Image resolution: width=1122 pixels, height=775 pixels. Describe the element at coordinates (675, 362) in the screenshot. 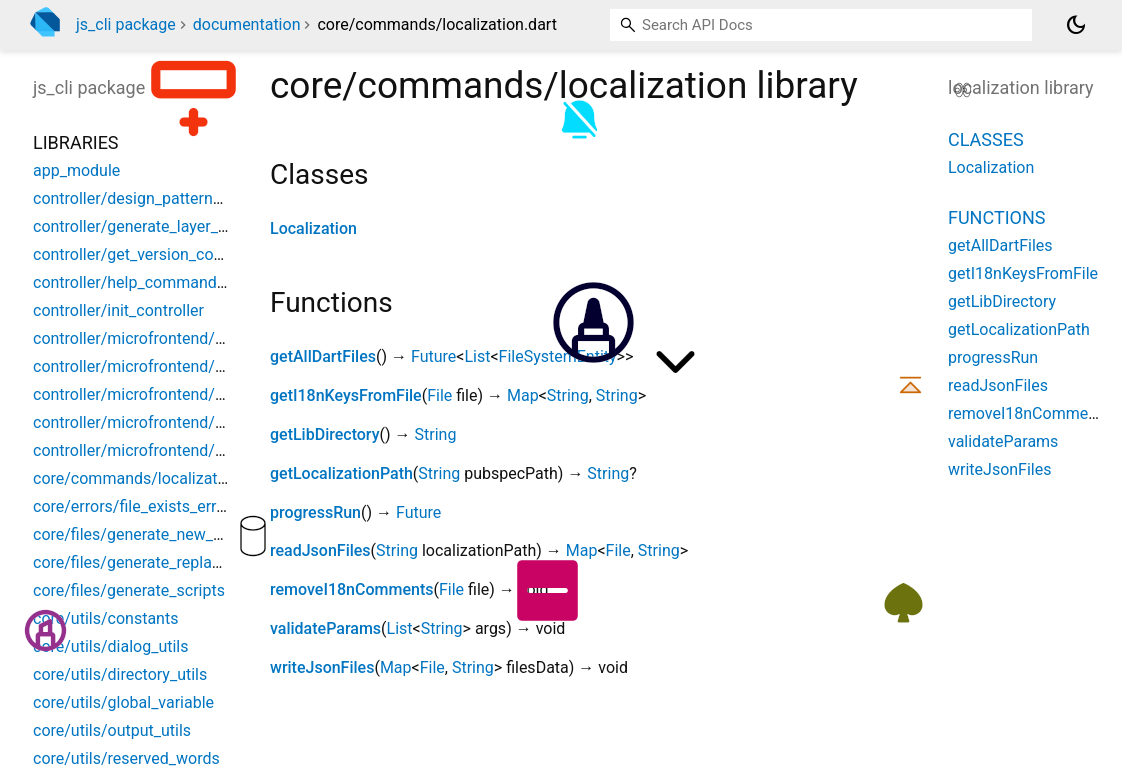

I see `expand a dropdown menu or collapsible section` at that location.